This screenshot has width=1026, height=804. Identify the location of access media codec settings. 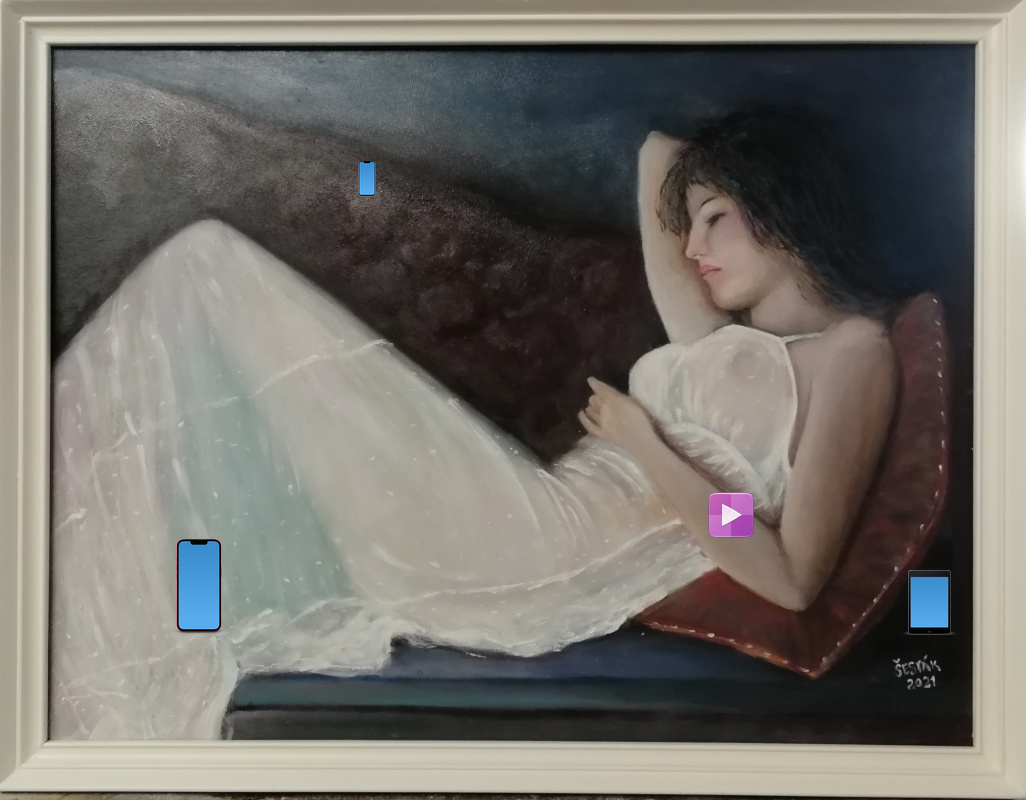
(731, 515).